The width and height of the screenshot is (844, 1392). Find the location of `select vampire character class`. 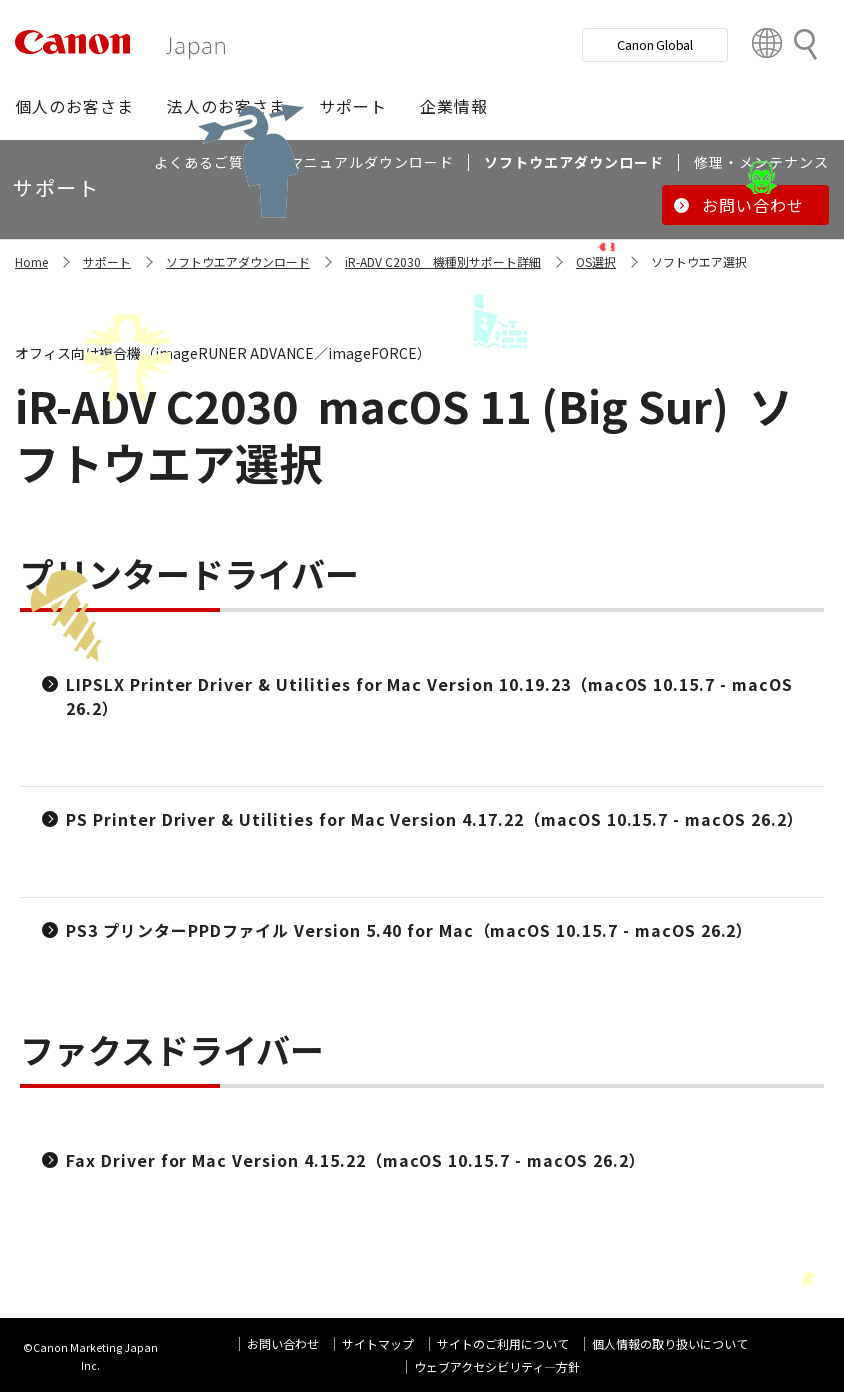

select vampire character class is located at coordinates (761, 177).